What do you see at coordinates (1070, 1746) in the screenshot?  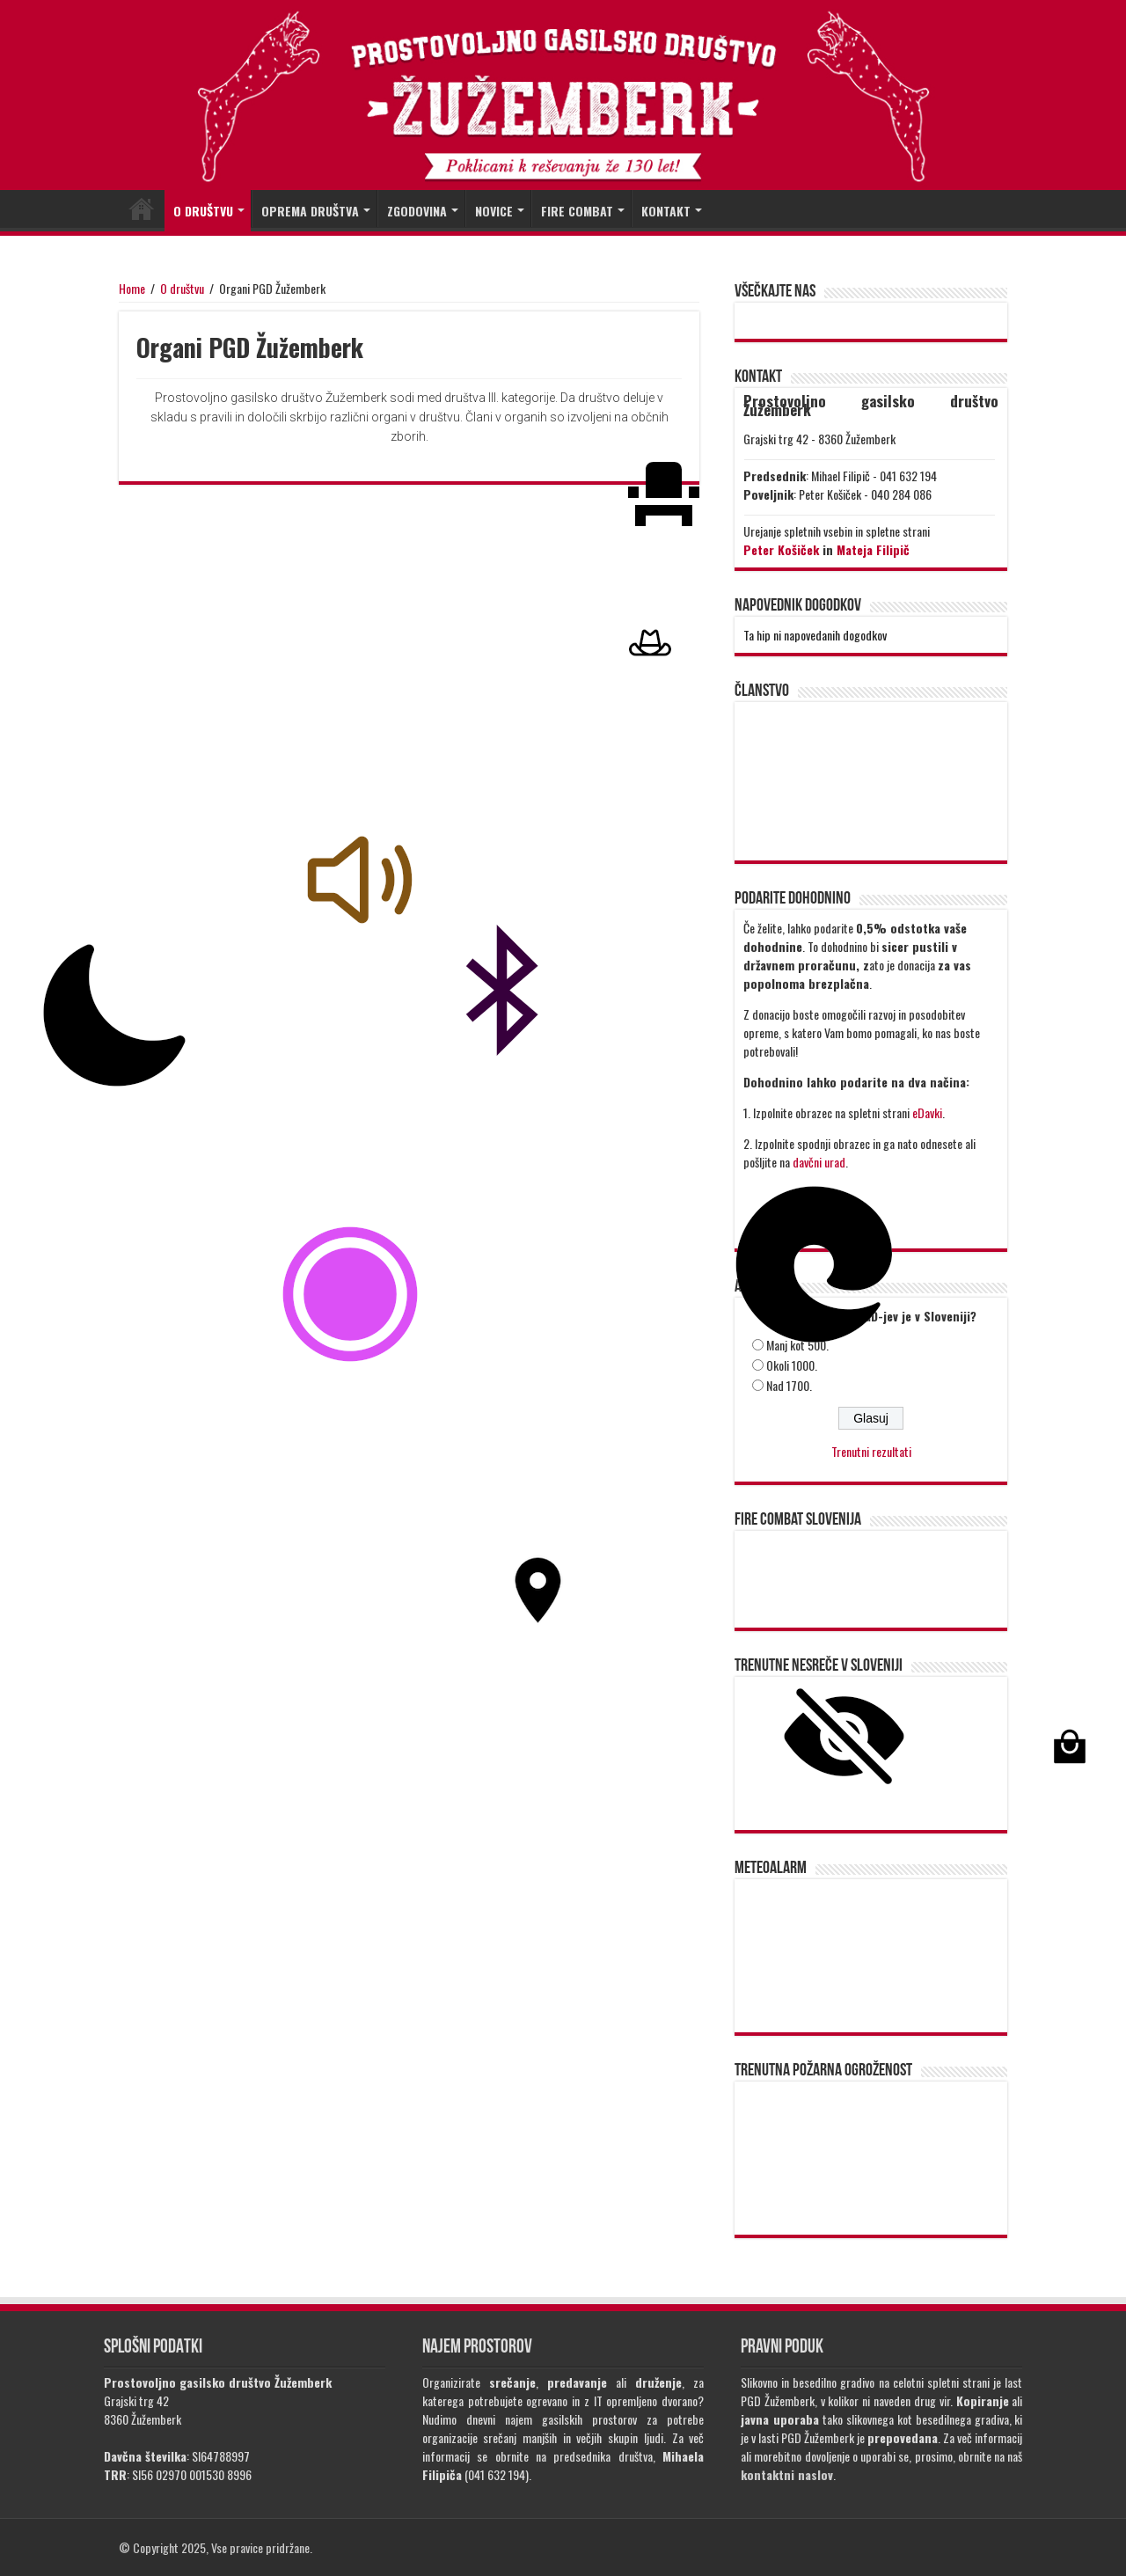 I see `view your shopping bag` at bounding box center [1070, 1746].